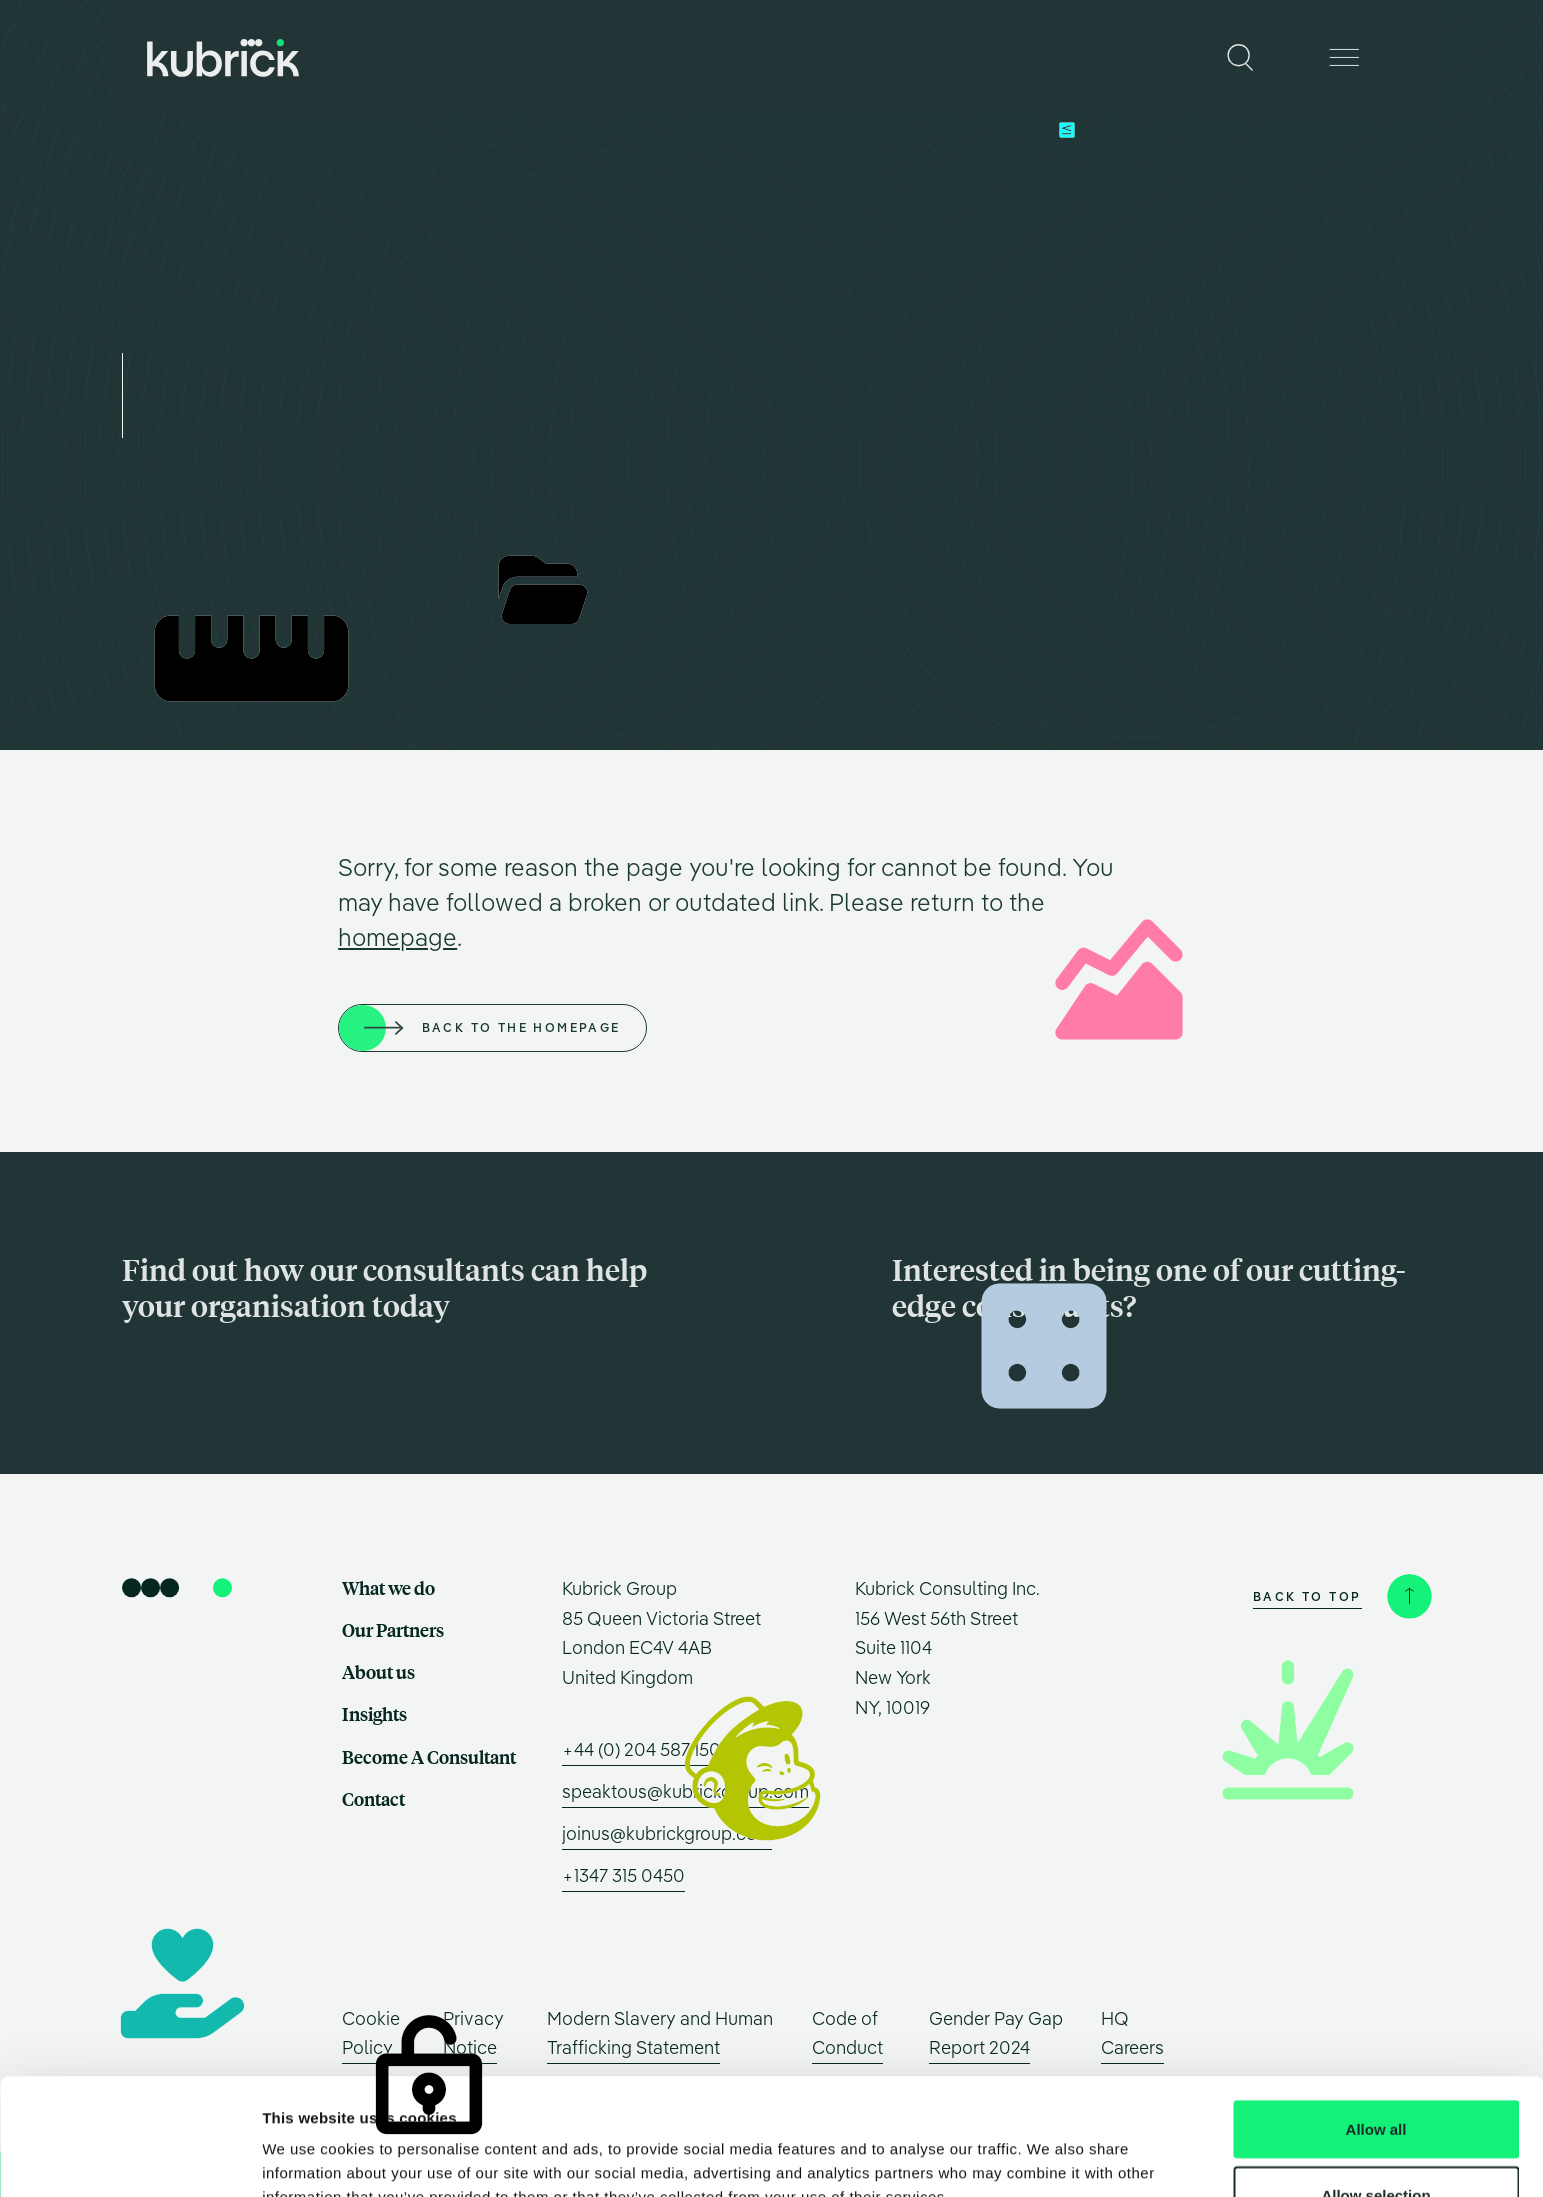  Describe the element at coordinates (429, 2081) in the screenshot. I see `unlock with key authentication` at that location.